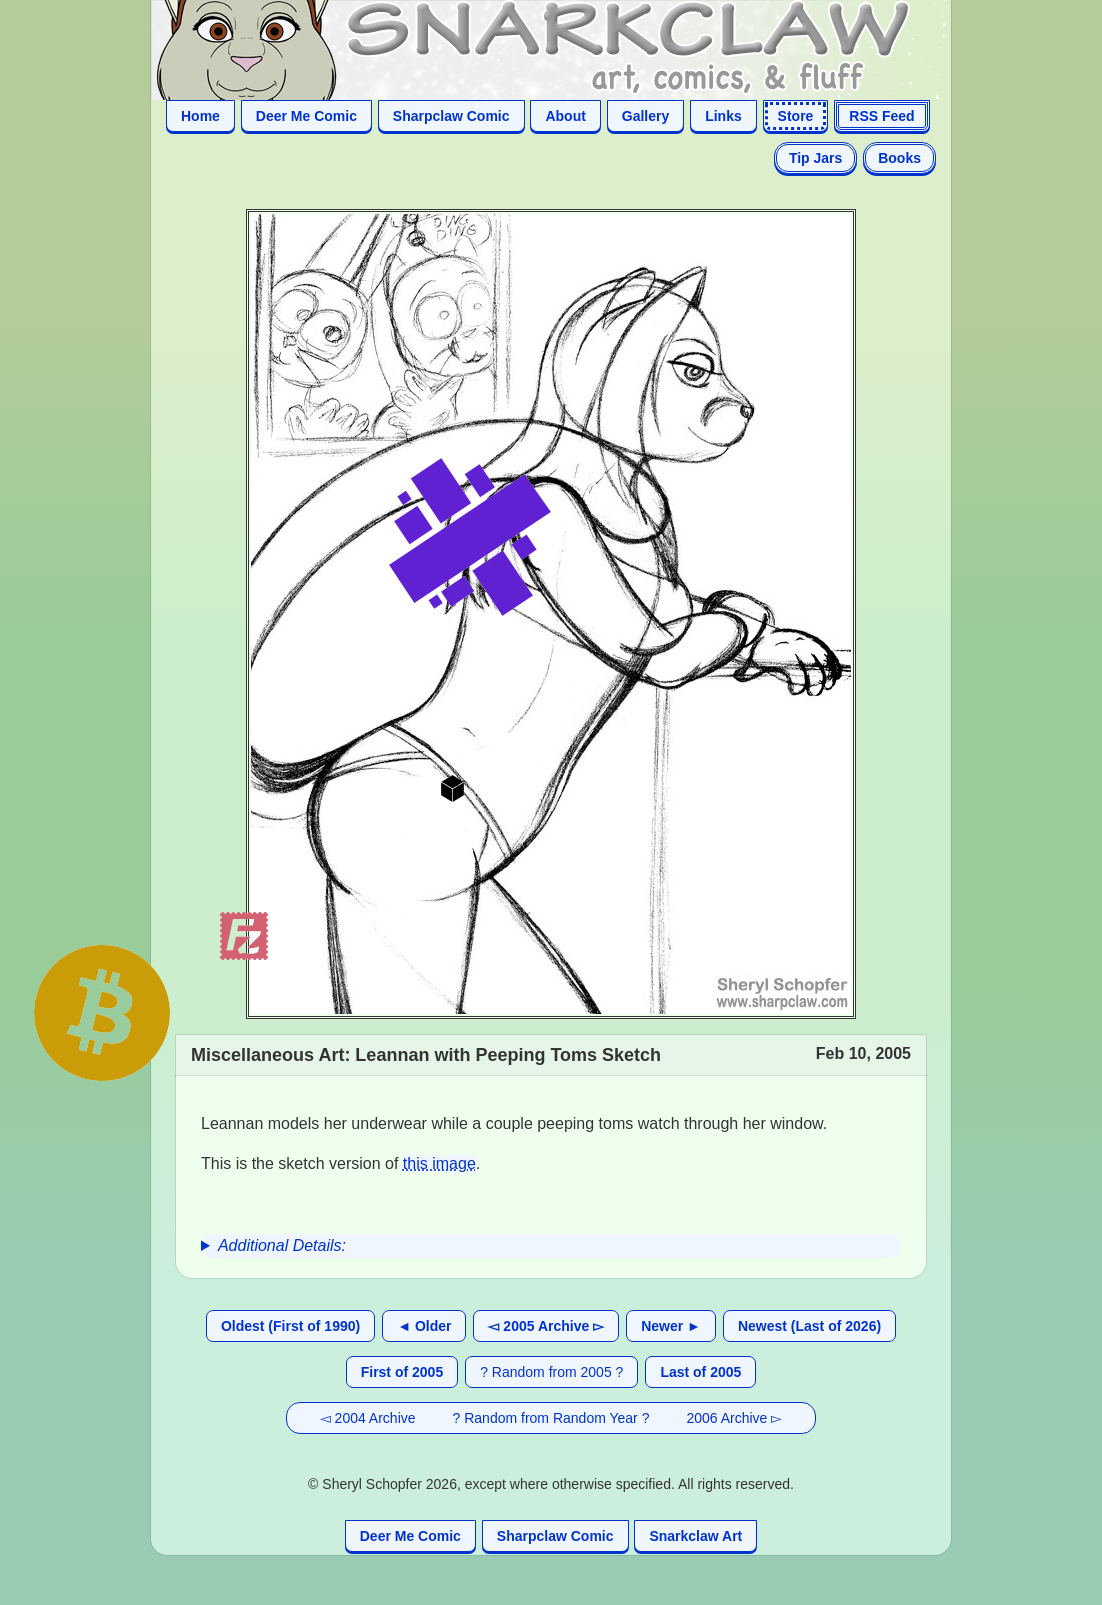  Describe the element at coordinates (452, 788) in the screenshot. I see `open the Task app` at that location.